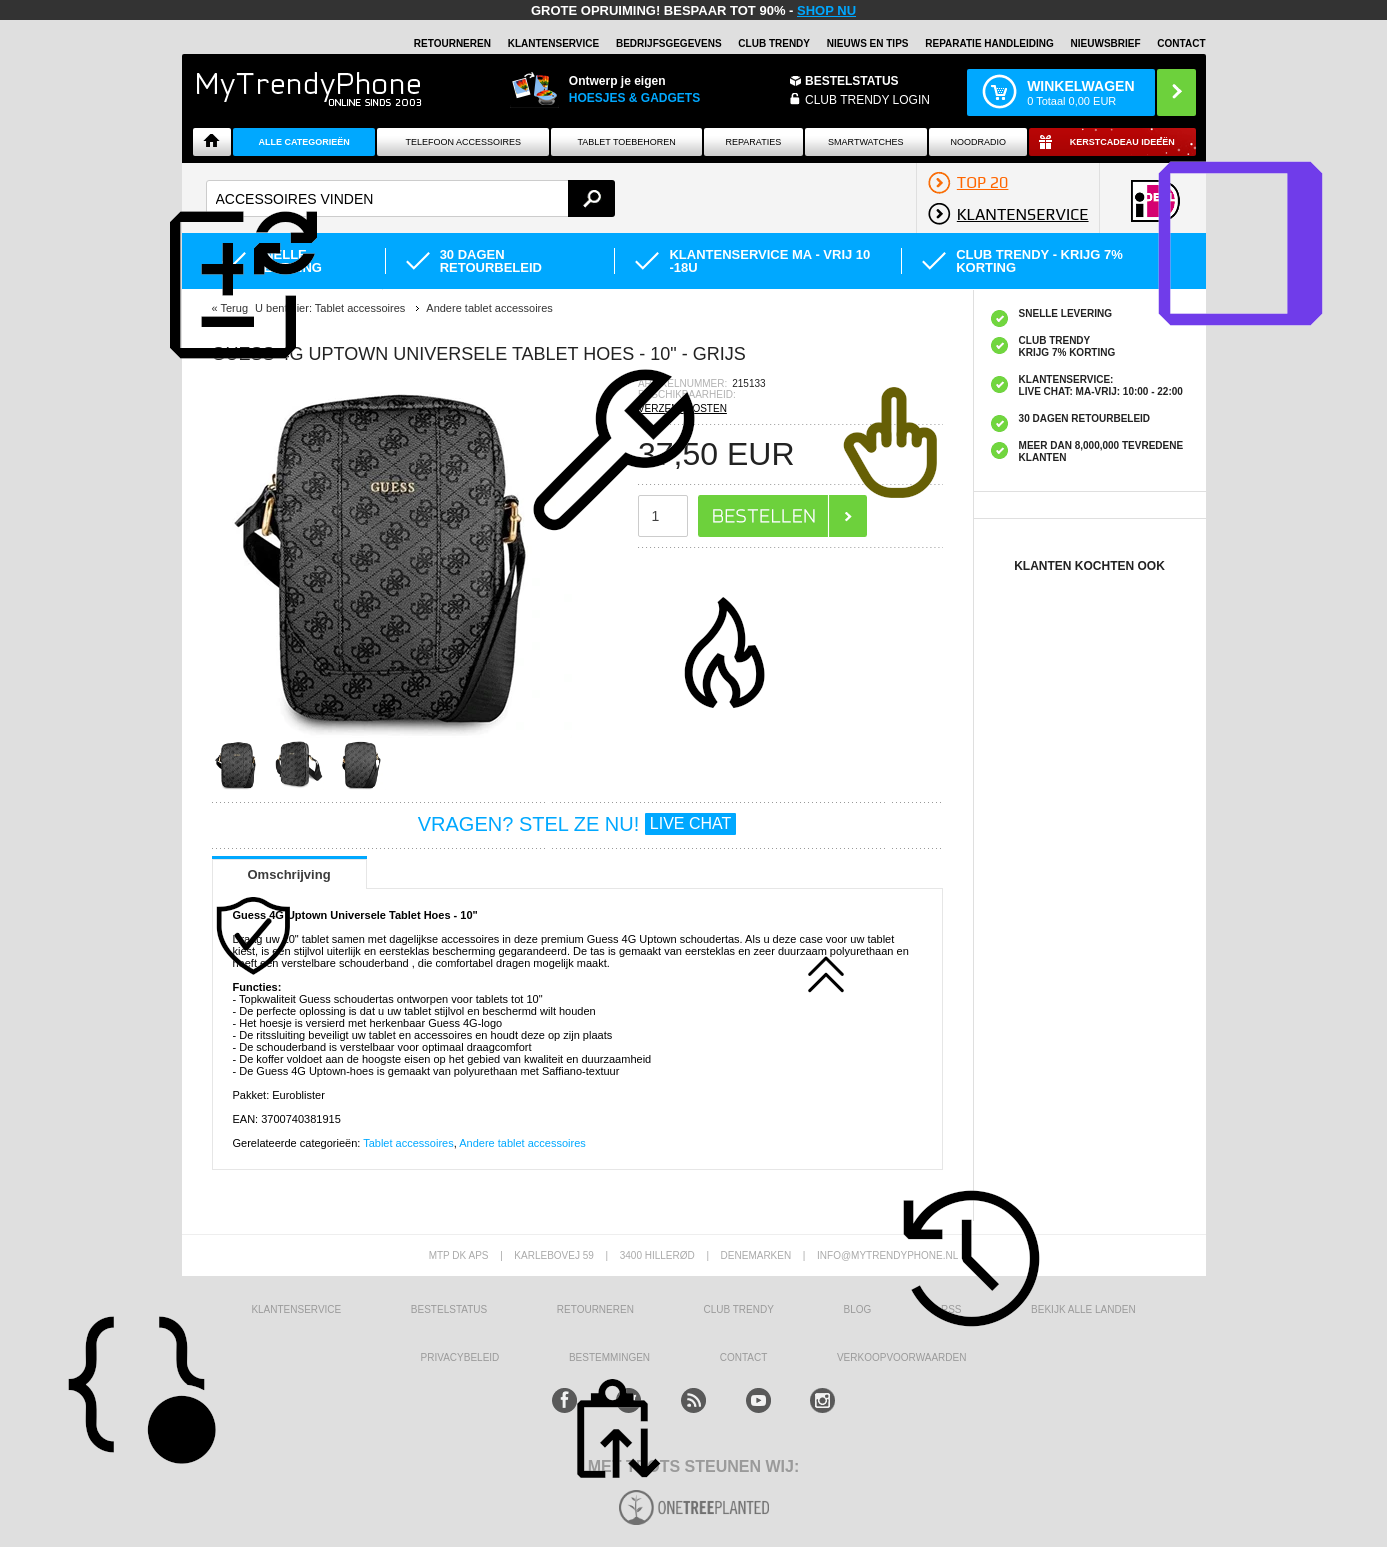 The width and height of the screenshot is (1387, 1547). I want to click on view or edit object properties, so click(614, 450).